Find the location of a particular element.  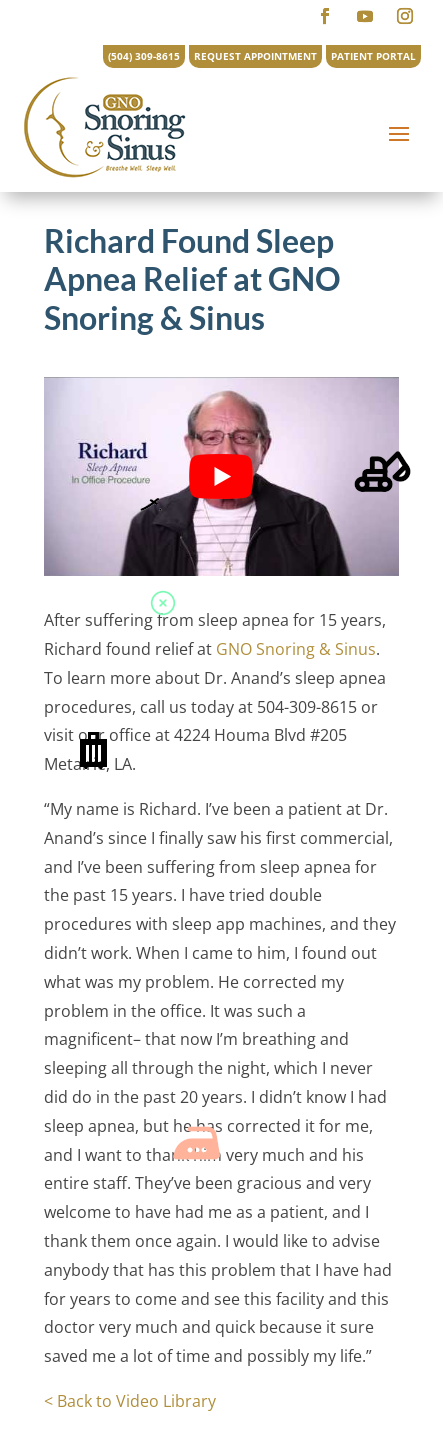

select ironing or steam press setting is located at coordinates (197, 1143).